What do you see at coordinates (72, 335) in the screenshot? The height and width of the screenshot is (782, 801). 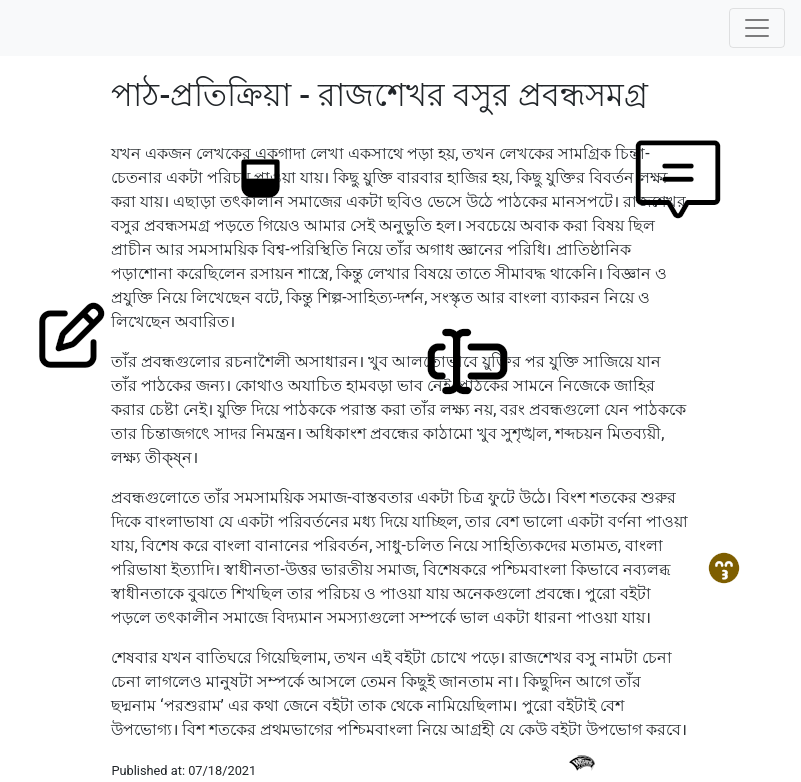 I see `edit or compose a new document` at bounding box center [72, 335].